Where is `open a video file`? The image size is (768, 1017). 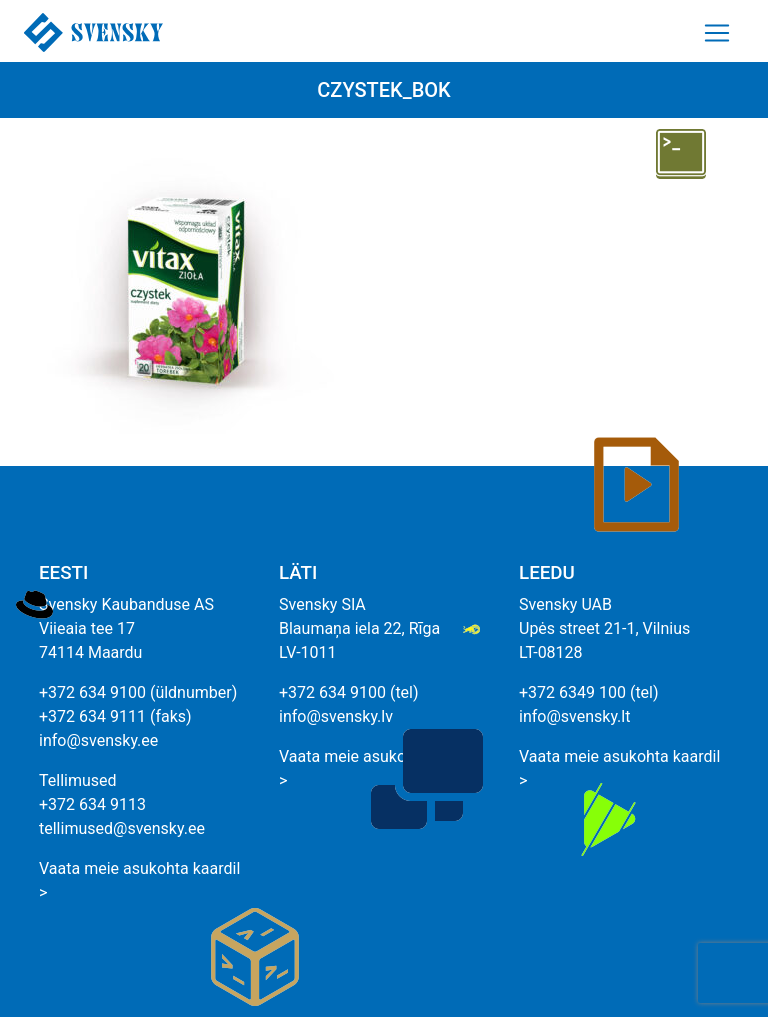
open a video file is located at coordinates (636, 484).